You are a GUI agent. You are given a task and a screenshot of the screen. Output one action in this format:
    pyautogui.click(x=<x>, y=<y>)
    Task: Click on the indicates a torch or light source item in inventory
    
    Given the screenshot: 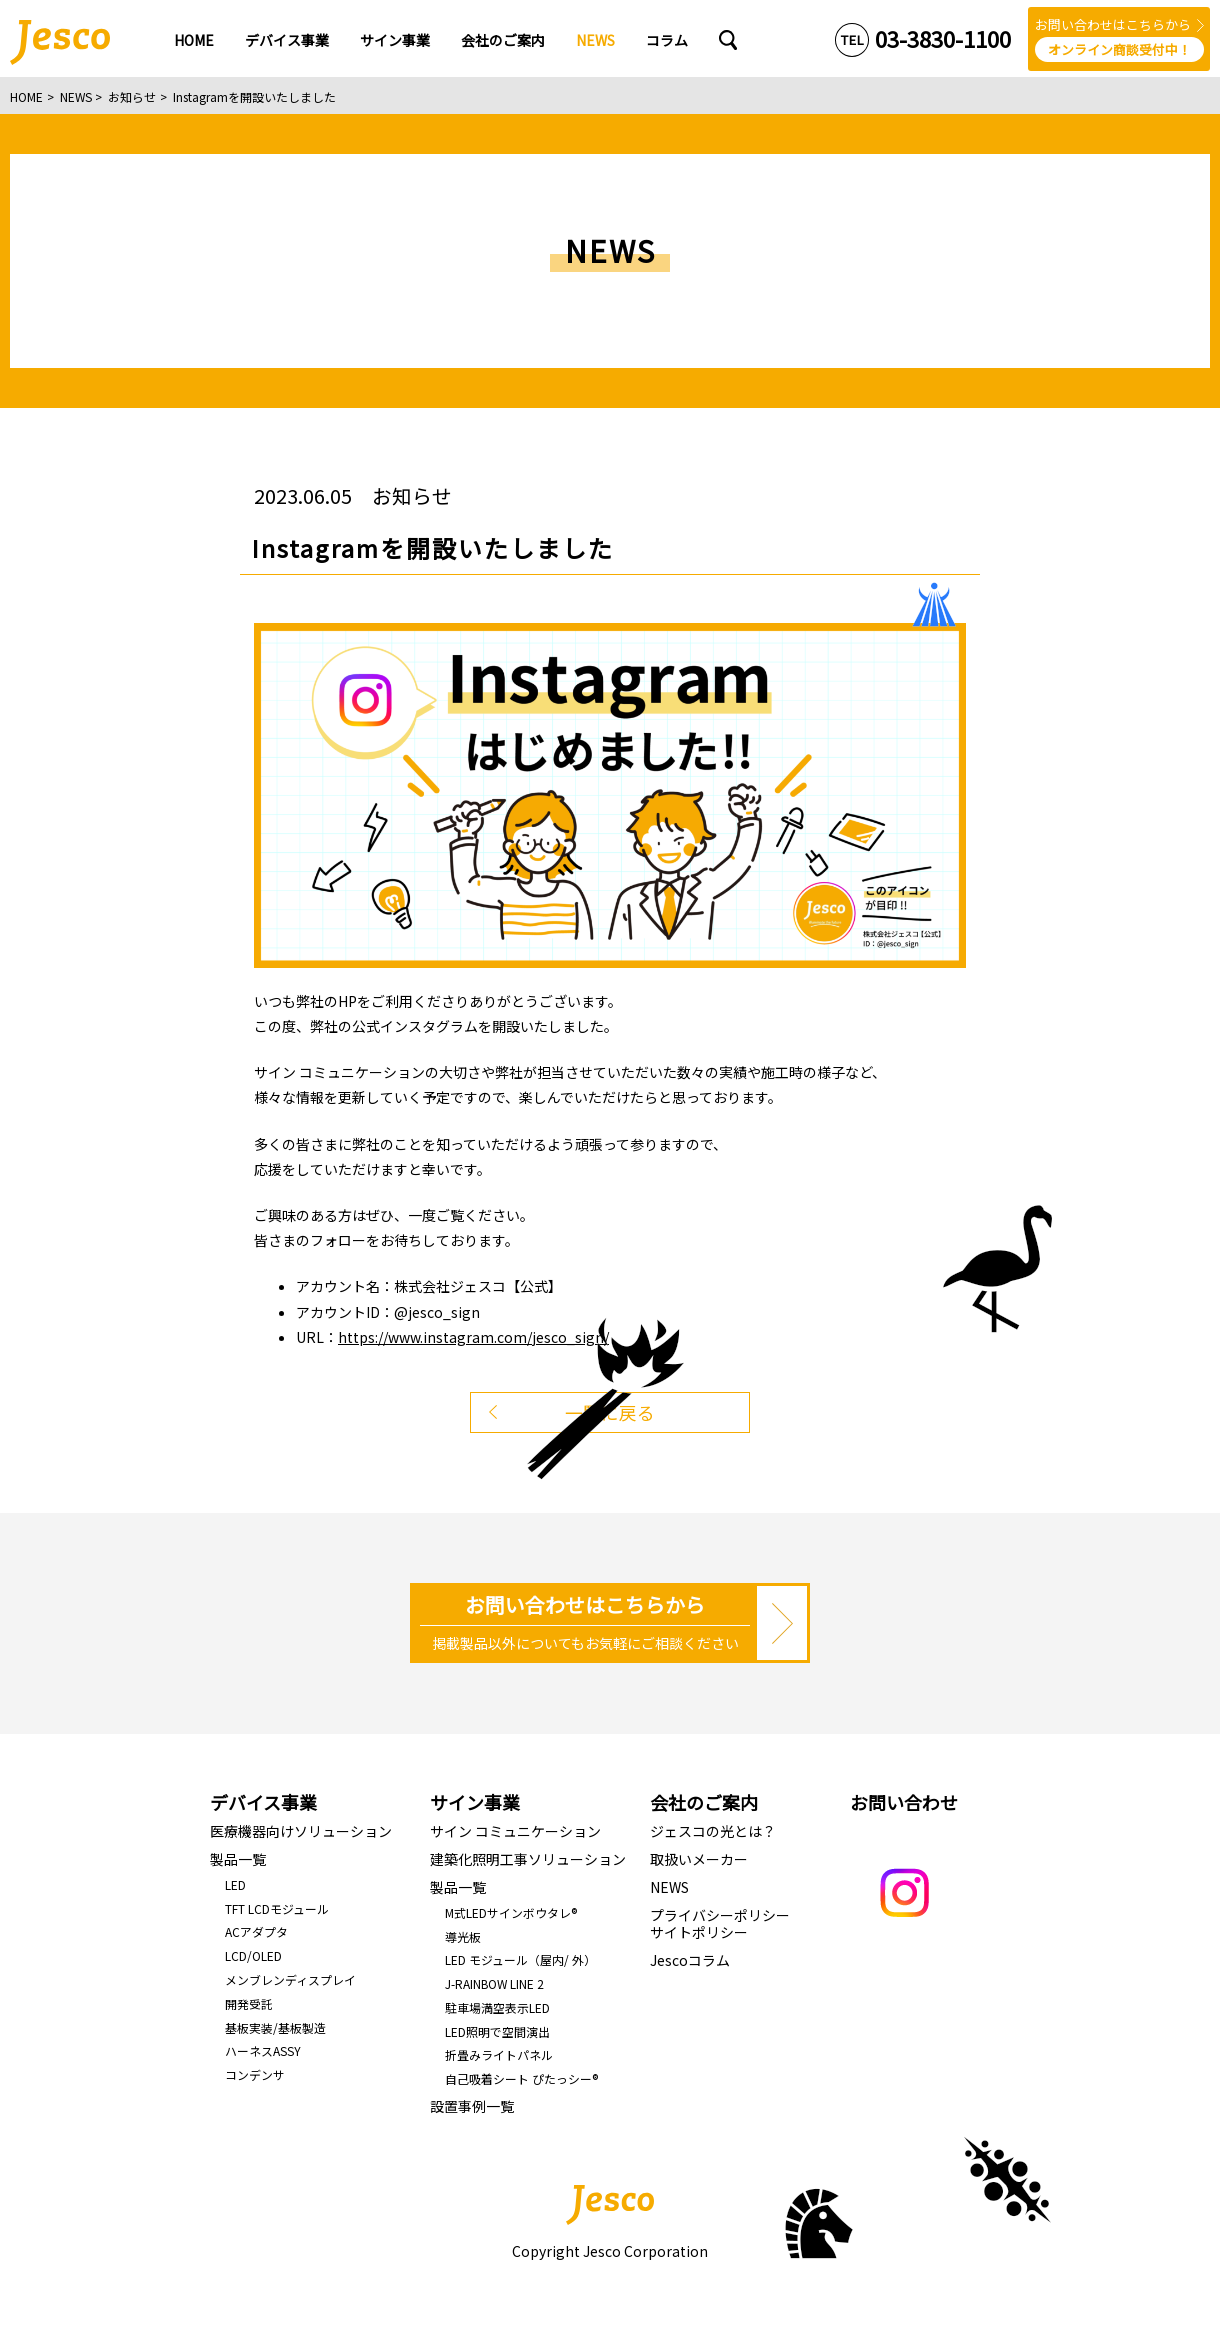 What is the action you would take?
    pyautogui.click(x=605, y=1398)
    